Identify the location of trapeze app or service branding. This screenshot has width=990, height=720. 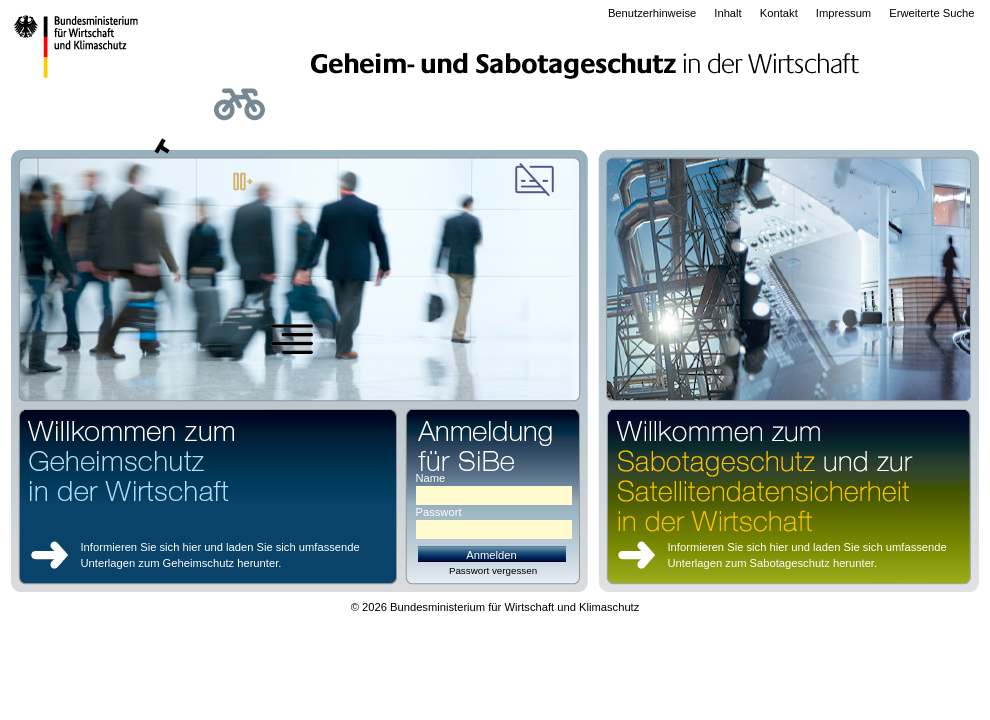
(162, 146).